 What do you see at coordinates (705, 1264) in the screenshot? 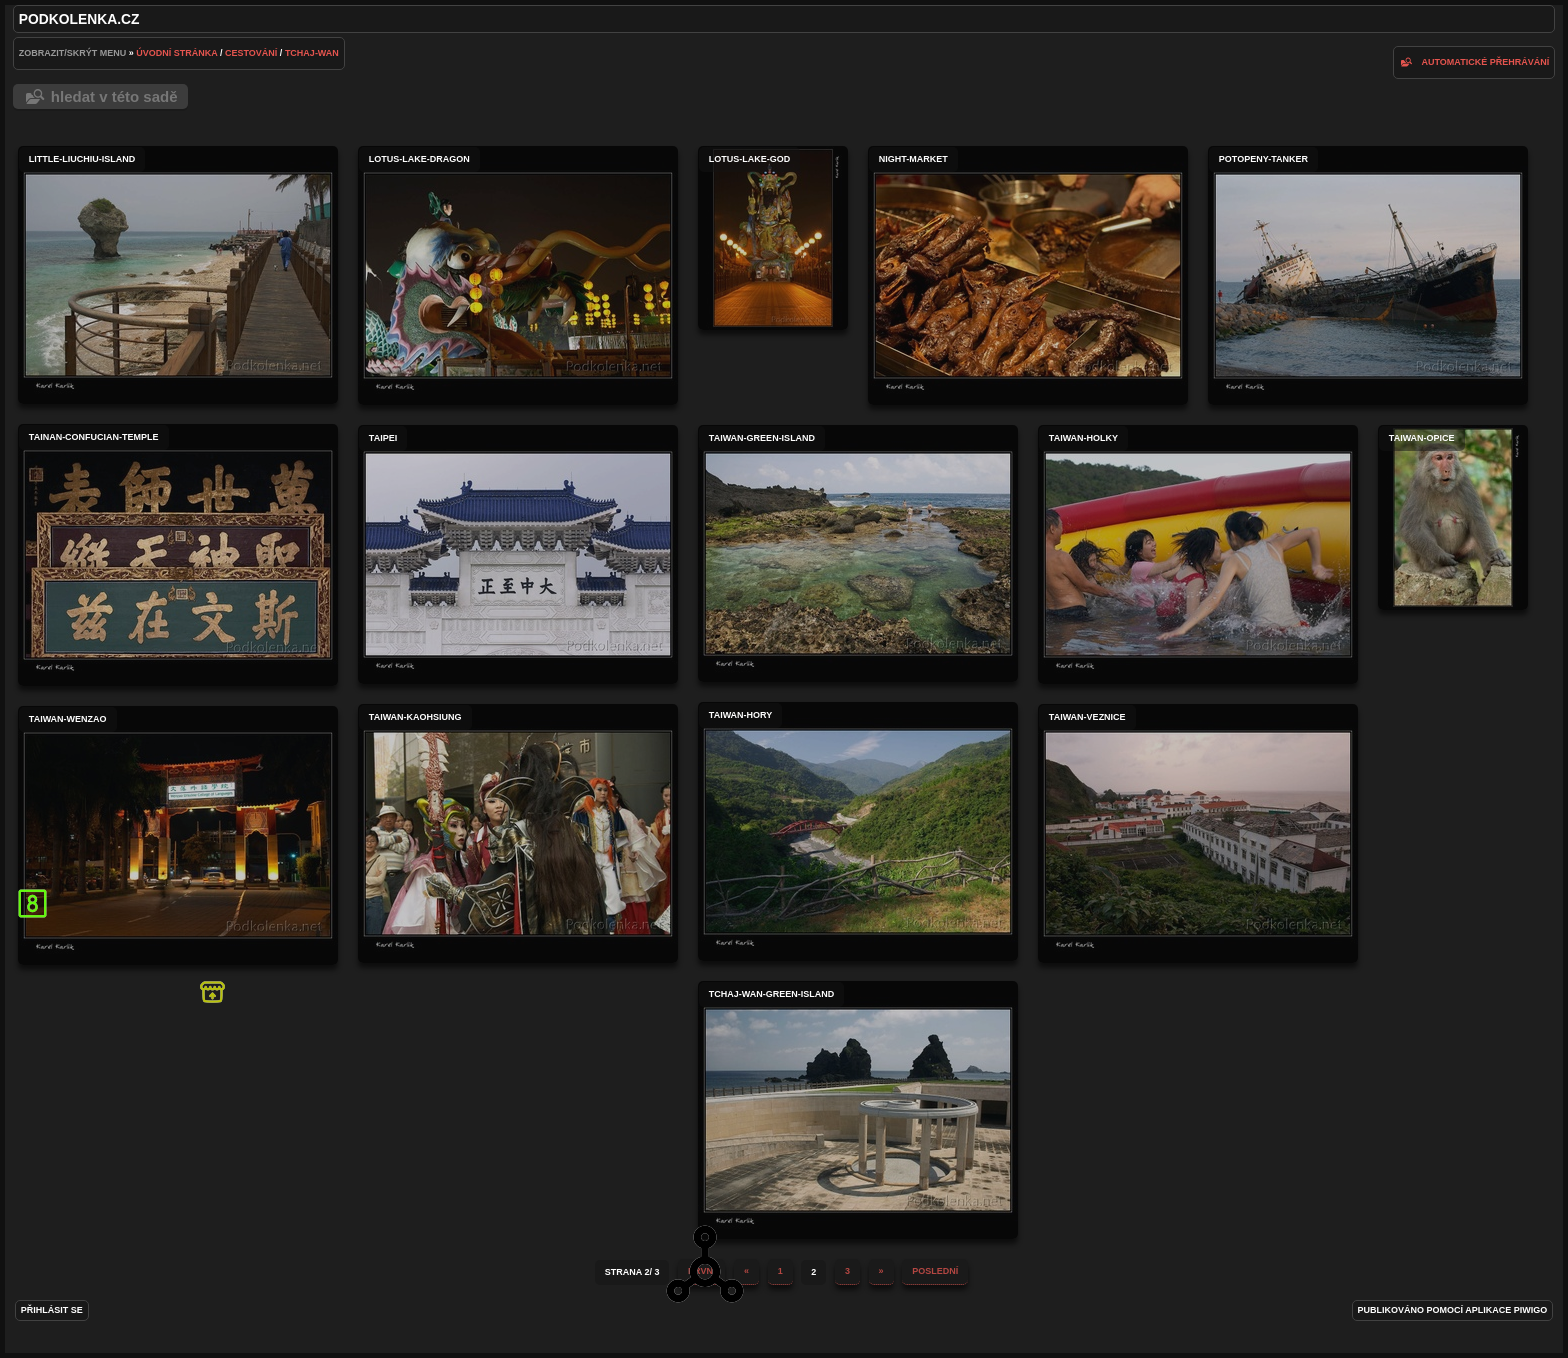
I see `access social network connections` at bounding box center [705, 1264].